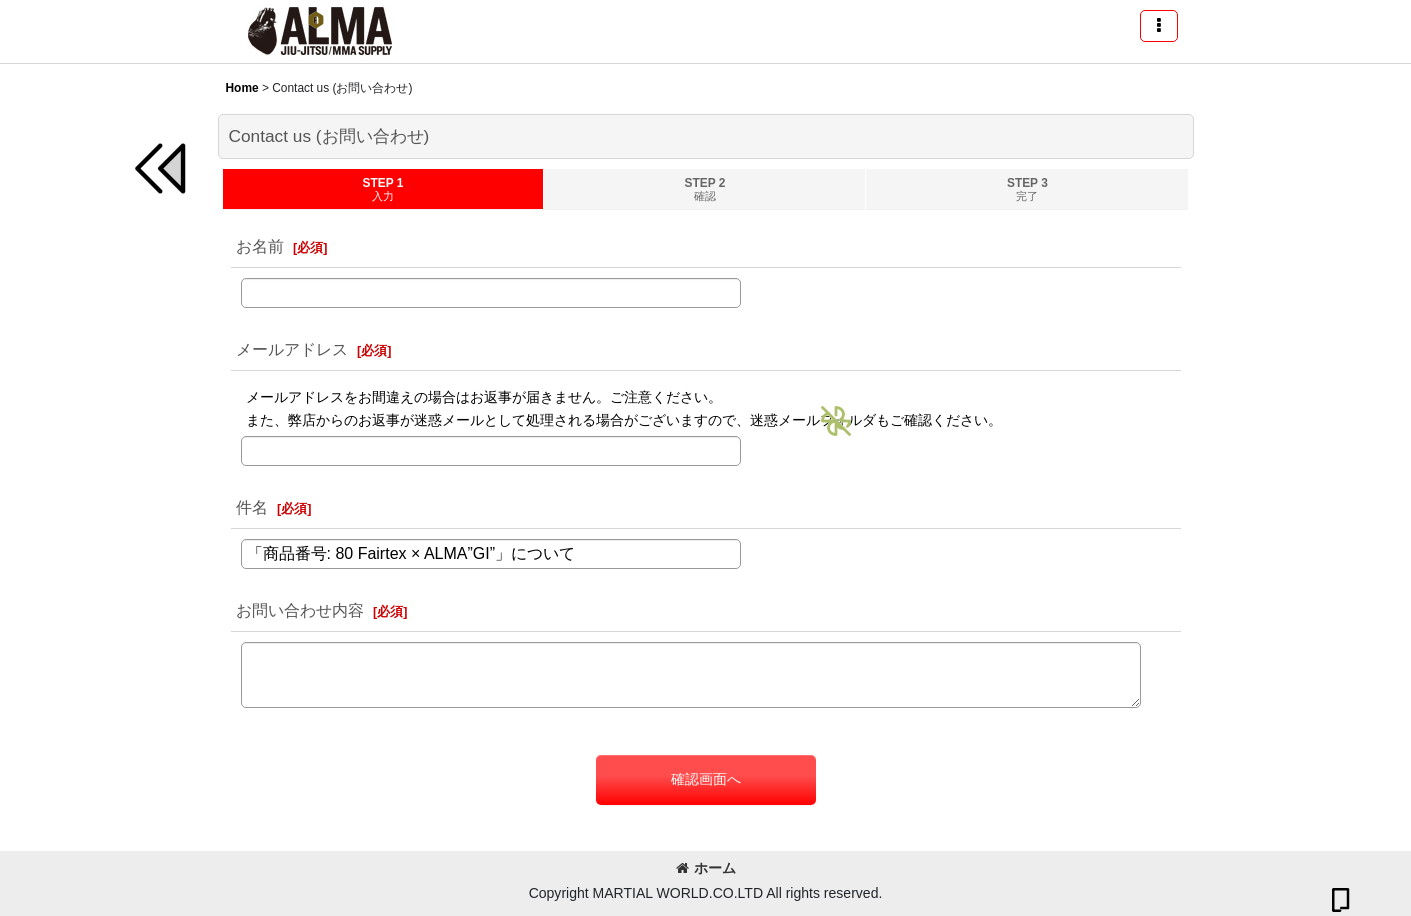 Image resolution: width=1411 pixels, height=916 pixels. What do you see at coordinates (836, 421) in the screenshot?
I see `wind energy source disabled or unavailable` at bounding box center [836, 421].